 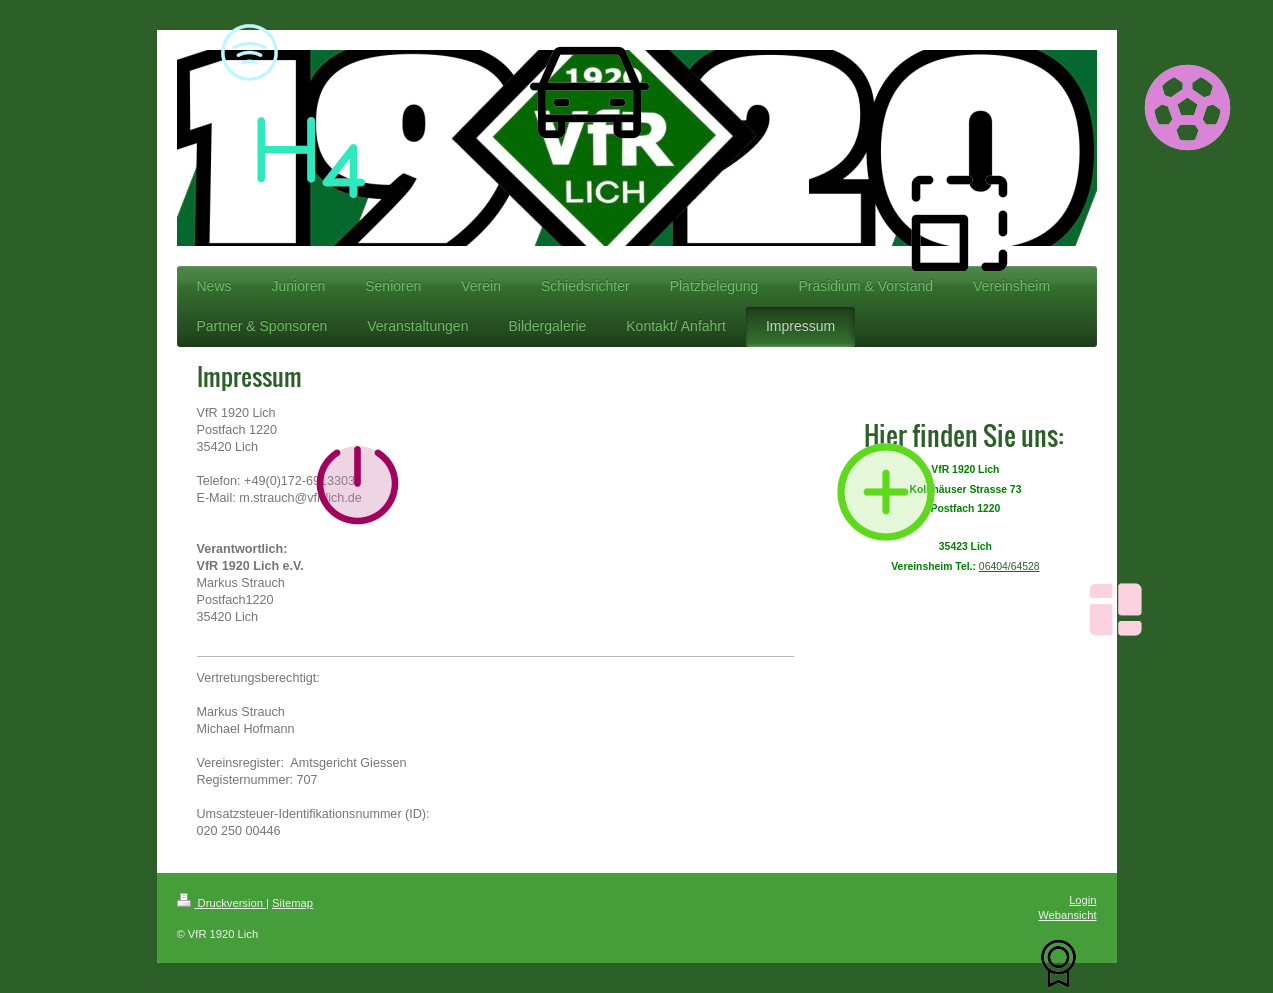 What do you see at coordinates (303, 155) in the screenshot?
I see `format text as heading level 4` at bounding box center [303, 155].